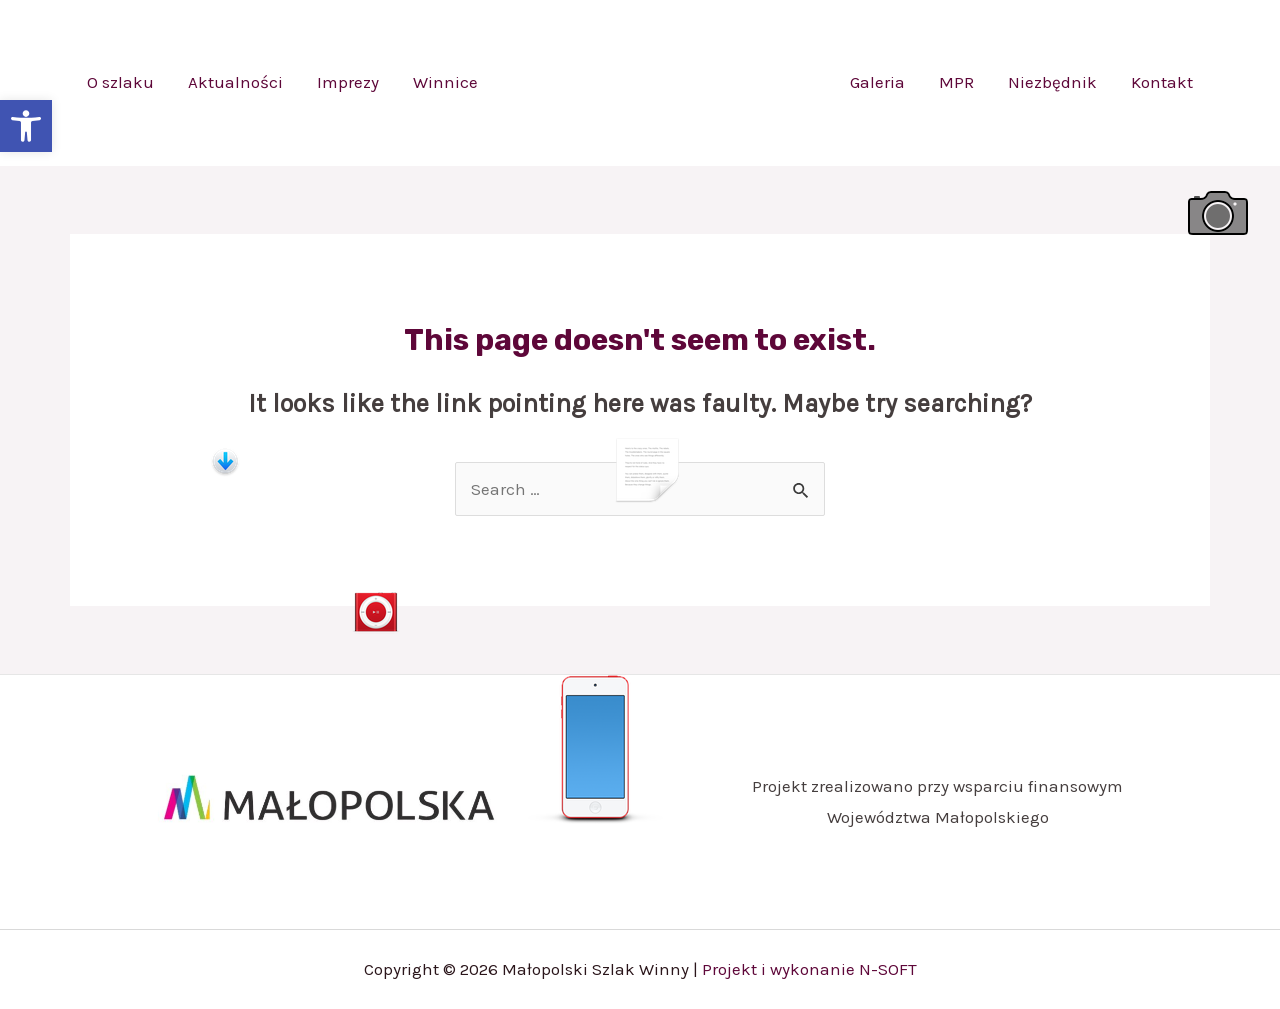  Describe the element at coordinates (647, 471) in the screenshot. I see `a text clipping file containing copied text` at that location.